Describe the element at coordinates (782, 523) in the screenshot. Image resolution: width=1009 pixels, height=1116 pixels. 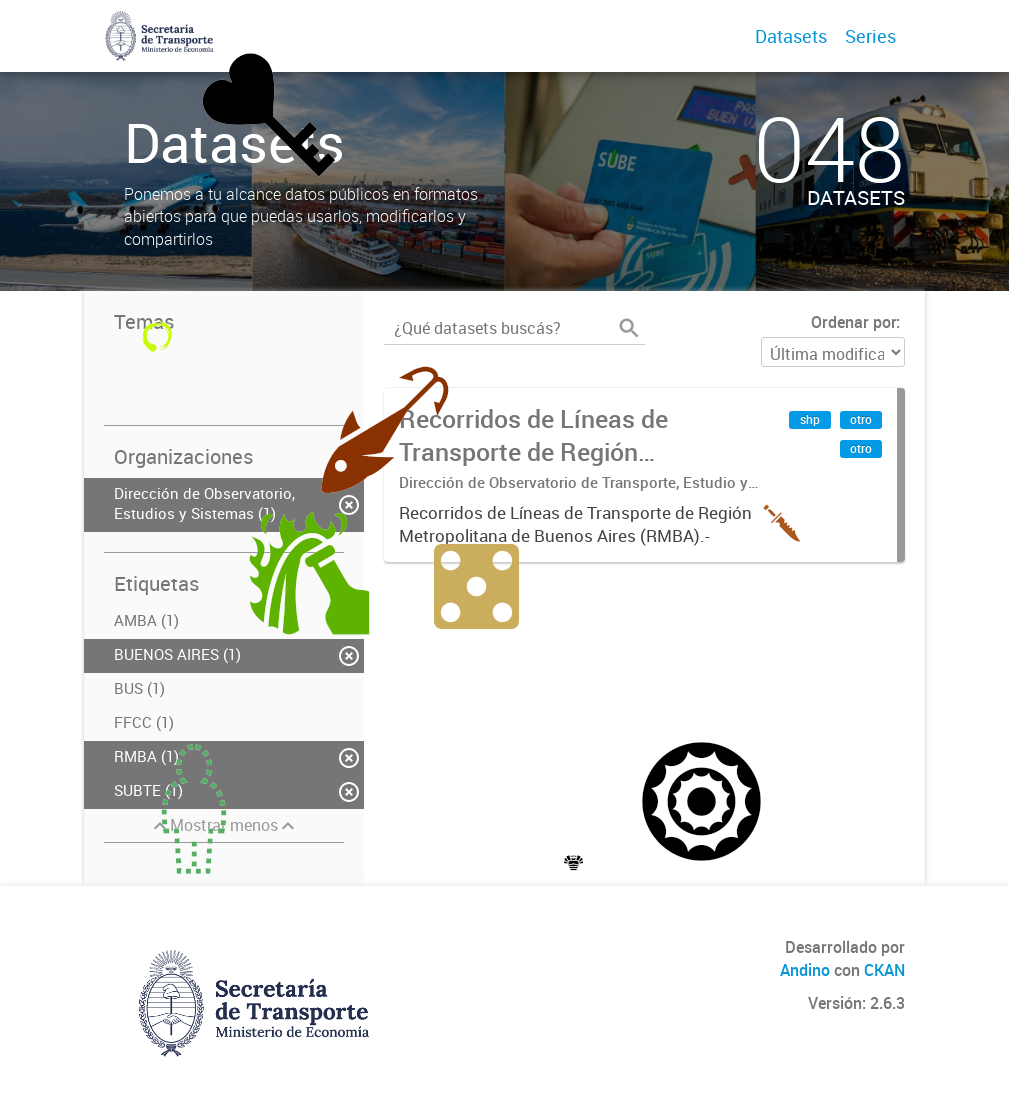
I see `equip a knife or melee weapon` at that location.